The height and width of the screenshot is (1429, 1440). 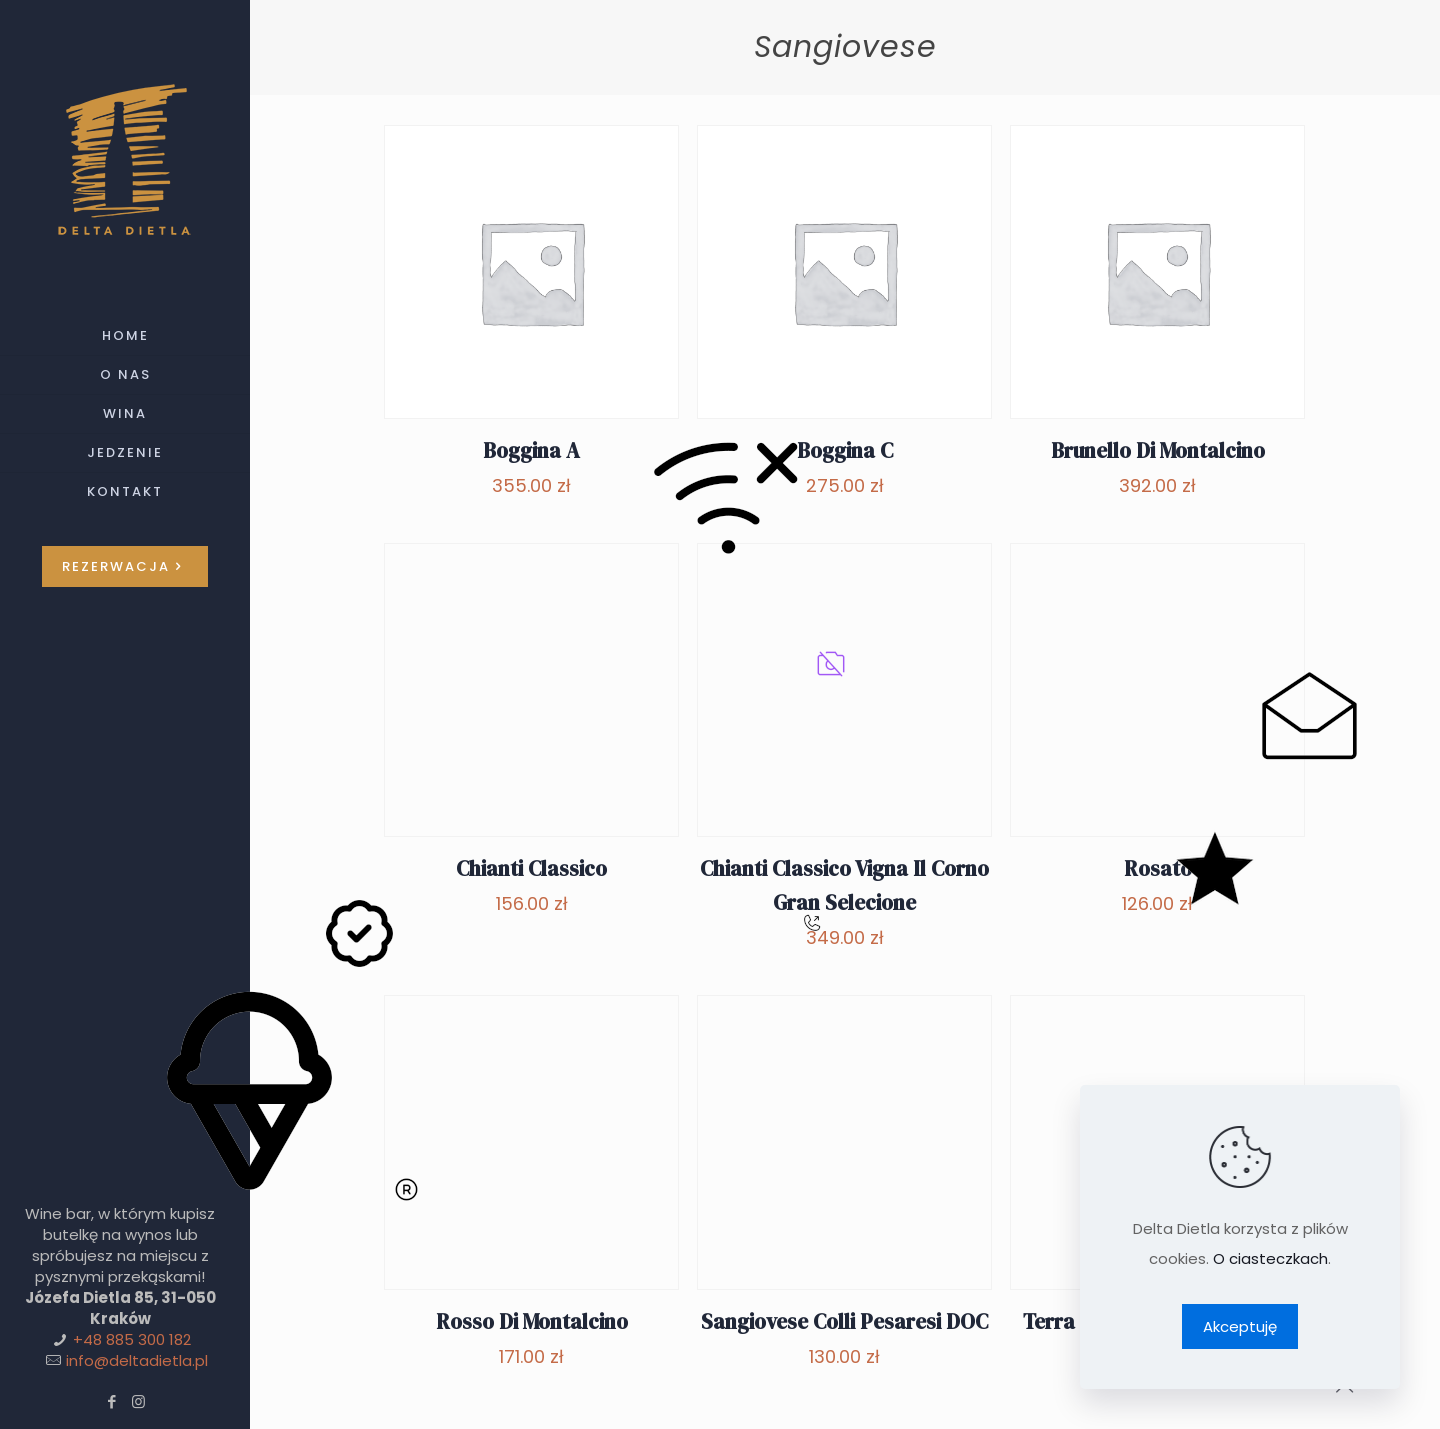 What do you see at coordinates (728, 495) in the screenshot?
I see `no wifi connection available` at bounding box center [728, 495].